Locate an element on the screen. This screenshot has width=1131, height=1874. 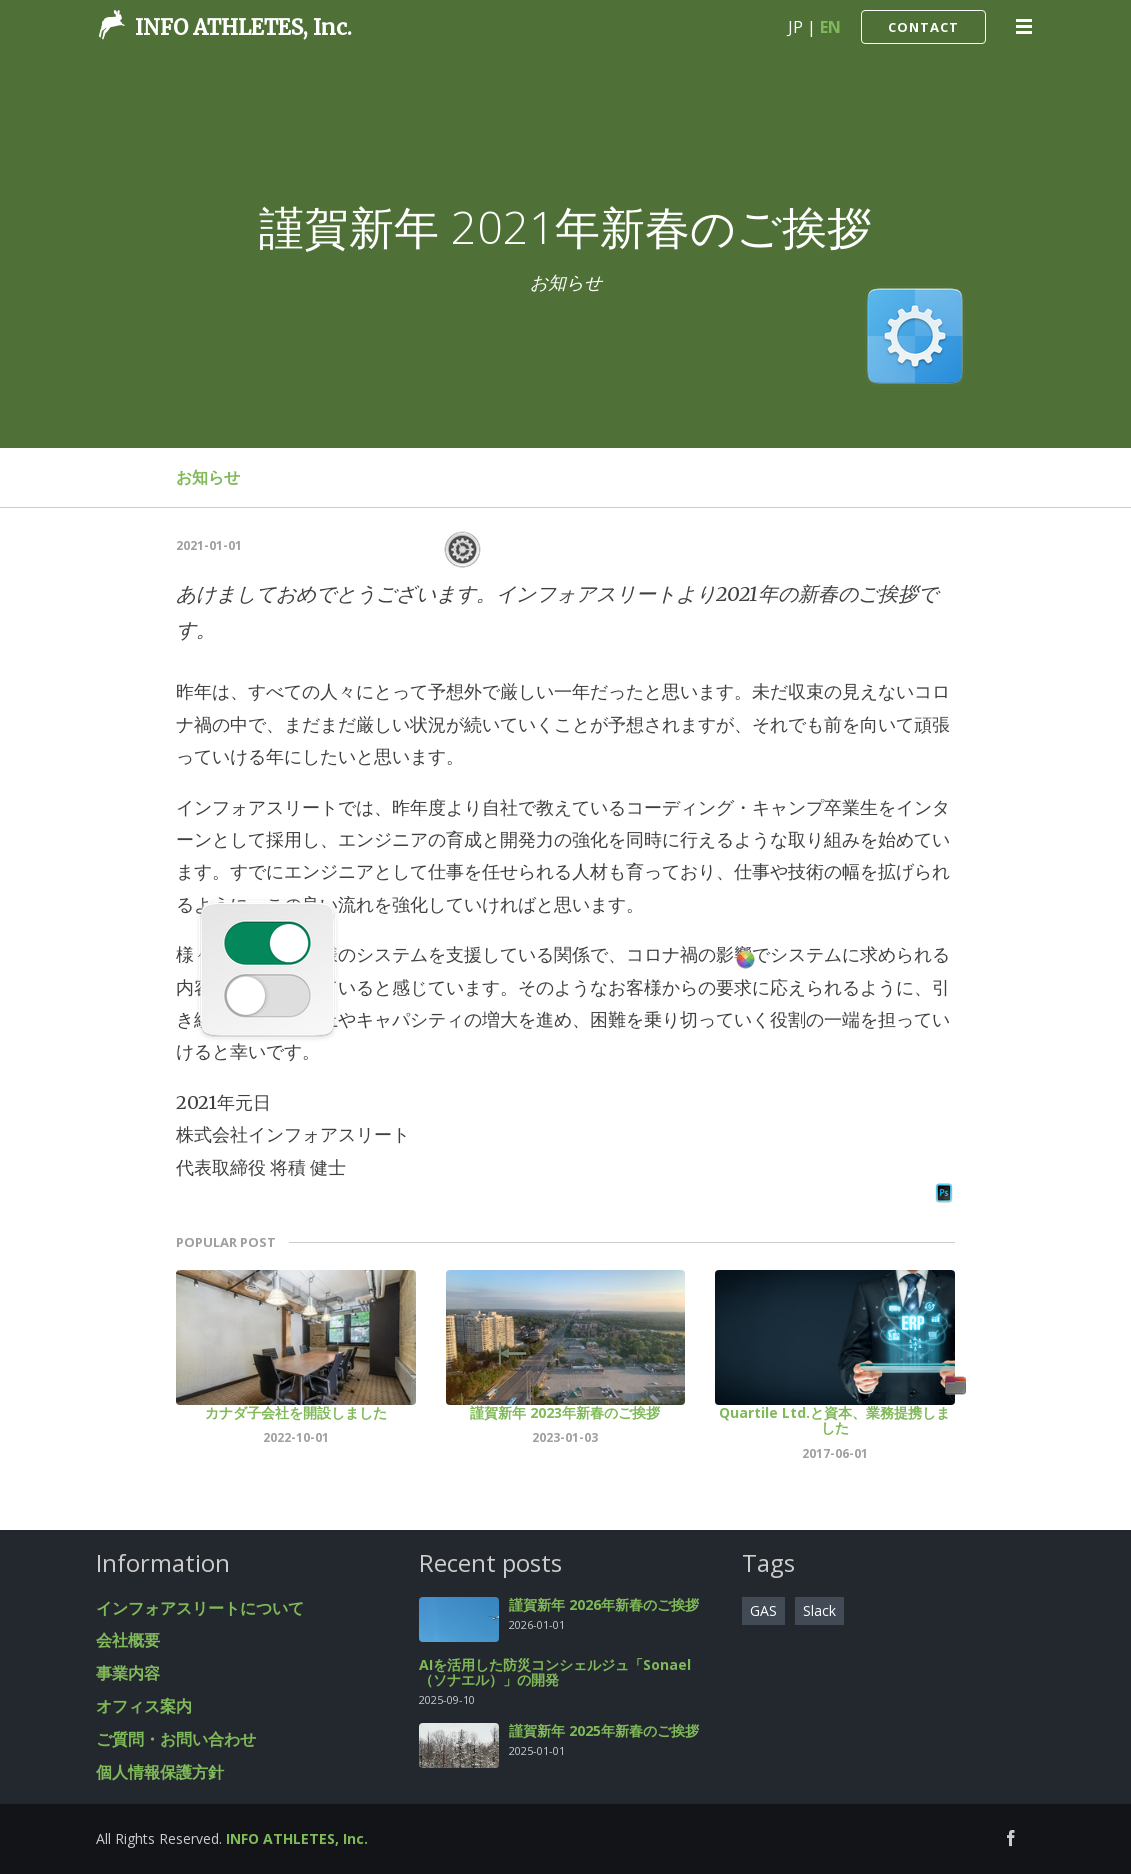
access color management settings is located at coordinates (745, 959).